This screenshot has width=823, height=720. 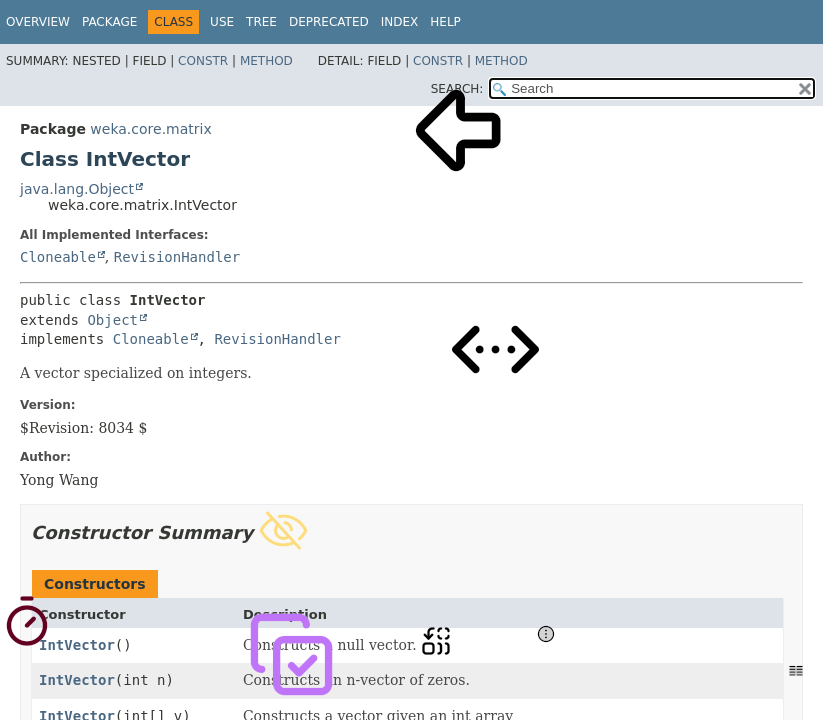 I want to click on content copied to clipboard successfully, so click(x=291, y=654).